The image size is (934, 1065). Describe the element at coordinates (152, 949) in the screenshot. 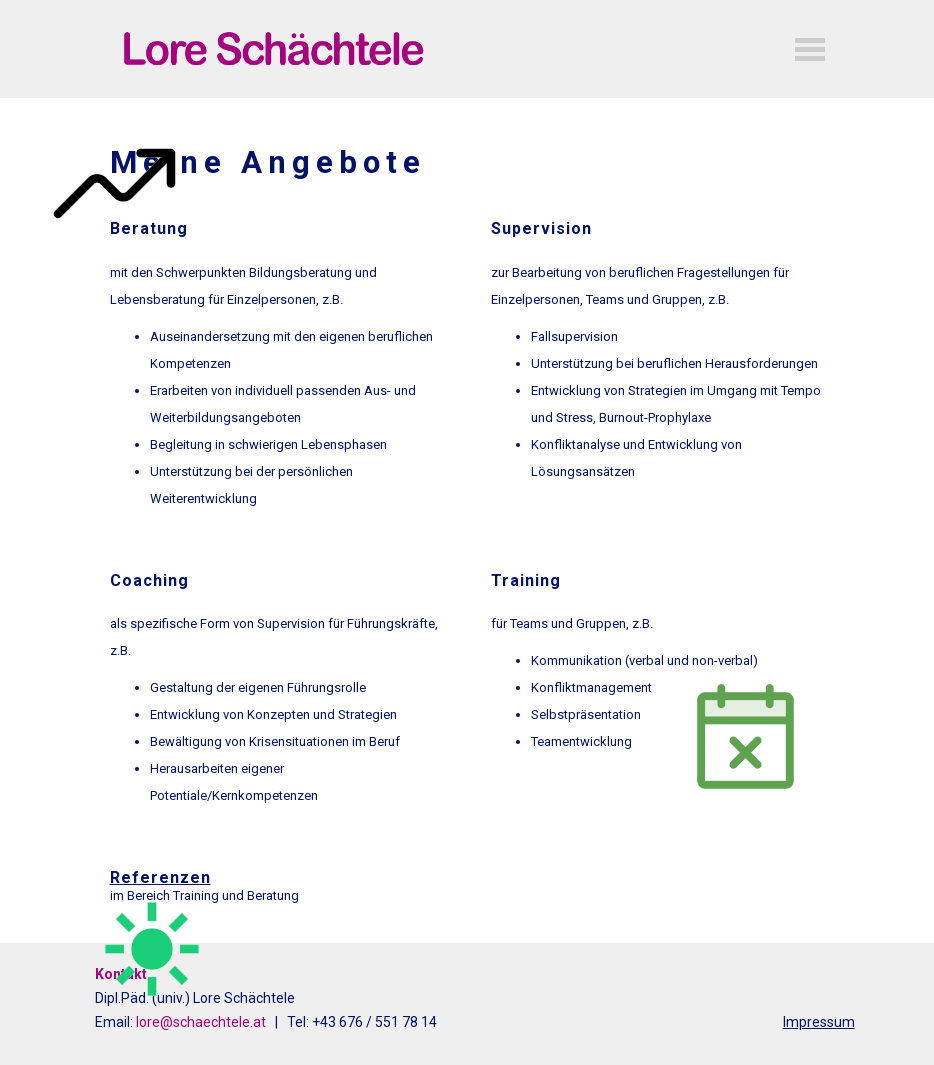

I see `toggle light mode or bright display` at that location.